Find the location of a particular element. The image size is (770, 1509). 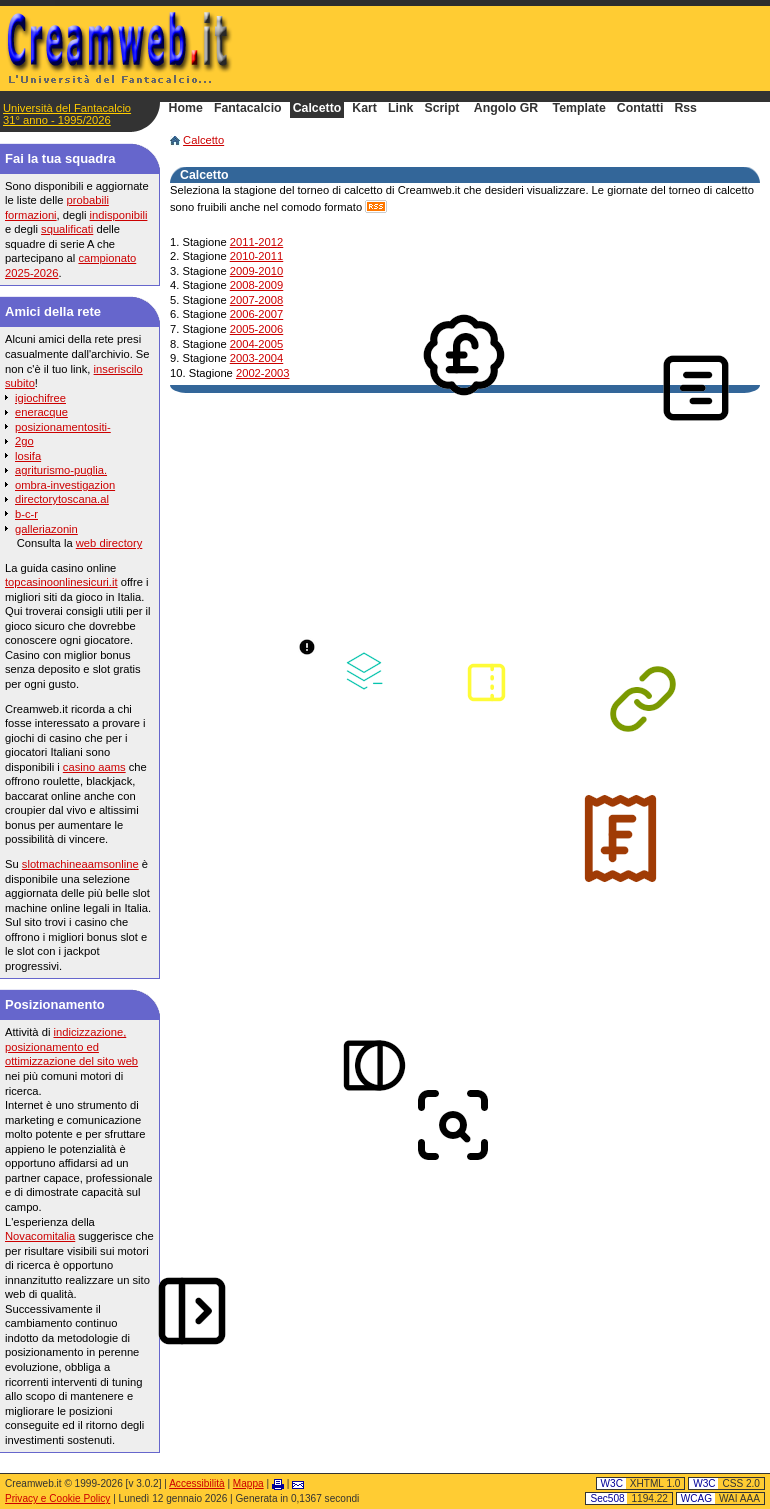

scan to search or identify an item is located at coordinates (453, 1125).